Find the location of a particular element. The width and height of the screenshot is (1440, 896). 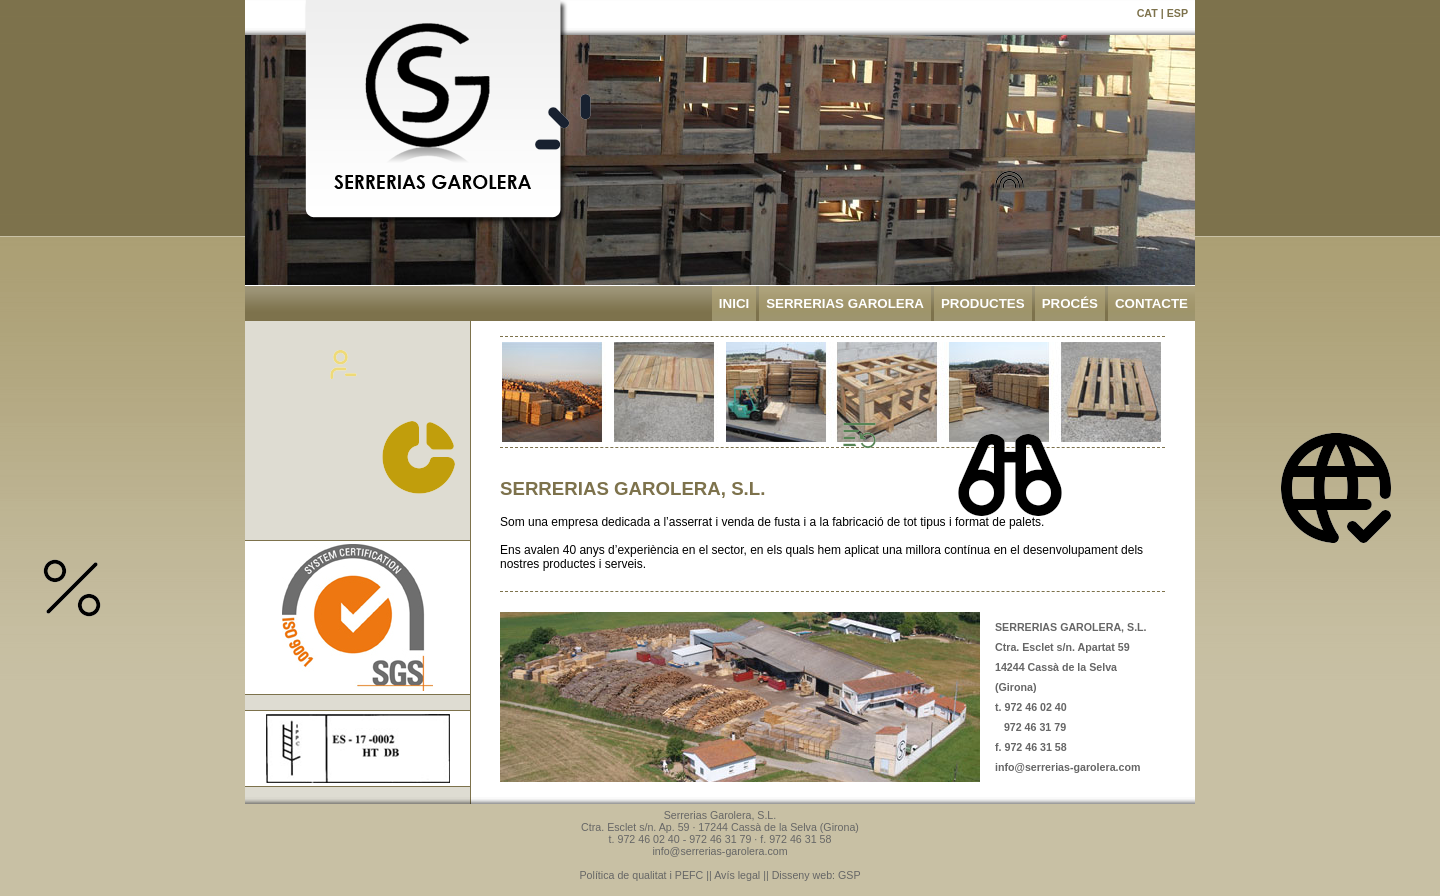

loading content in progress is located at coordinates (585, 144).